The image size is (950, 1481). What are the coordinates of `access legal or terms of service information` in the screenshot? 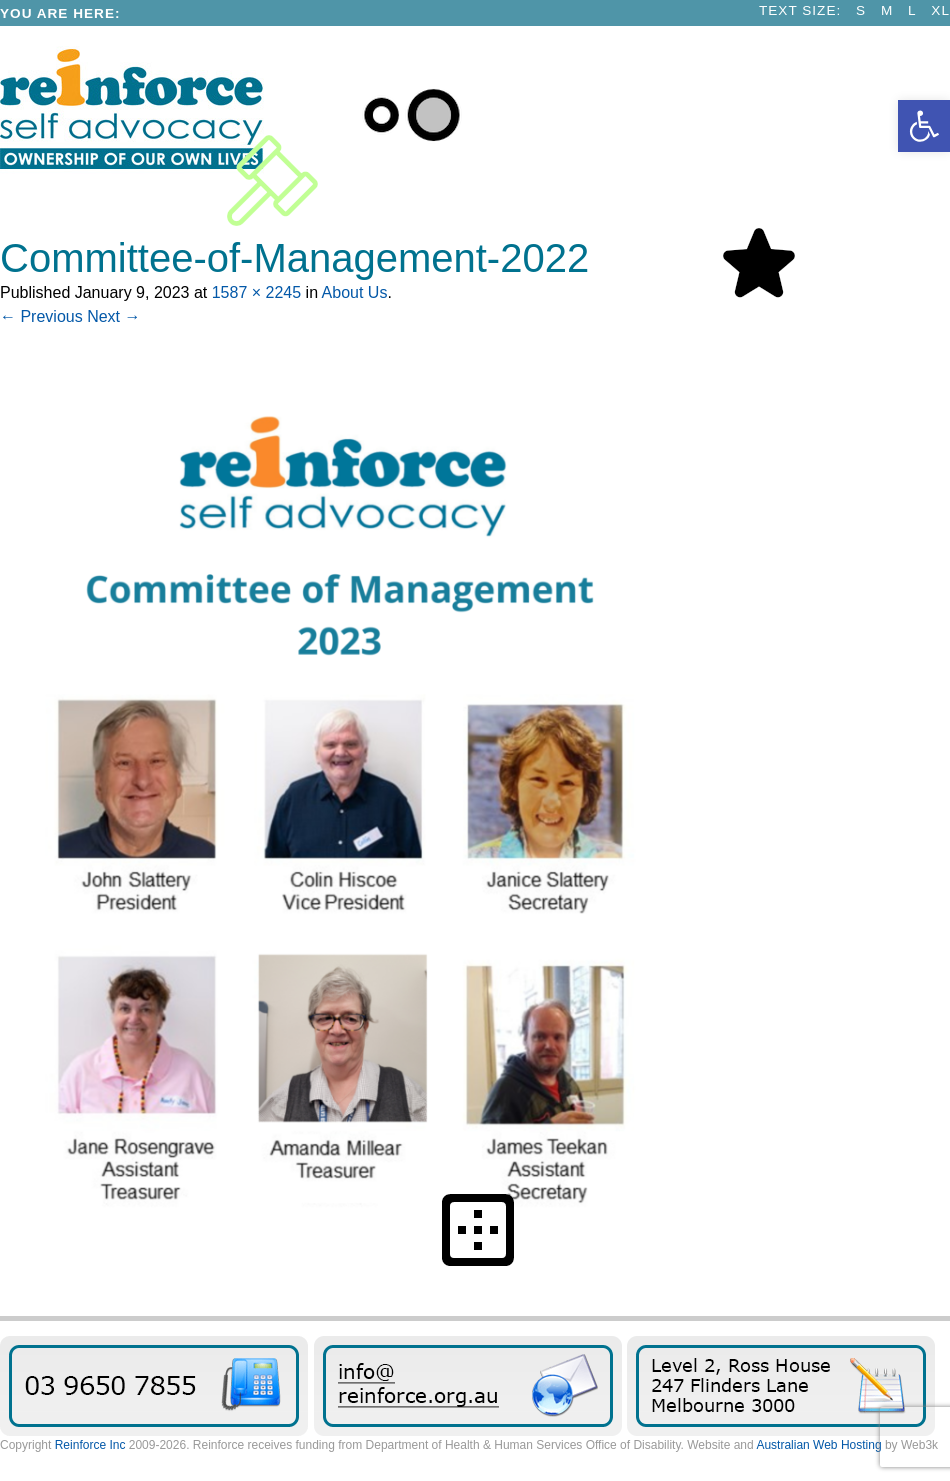 It's located at (269, 184).